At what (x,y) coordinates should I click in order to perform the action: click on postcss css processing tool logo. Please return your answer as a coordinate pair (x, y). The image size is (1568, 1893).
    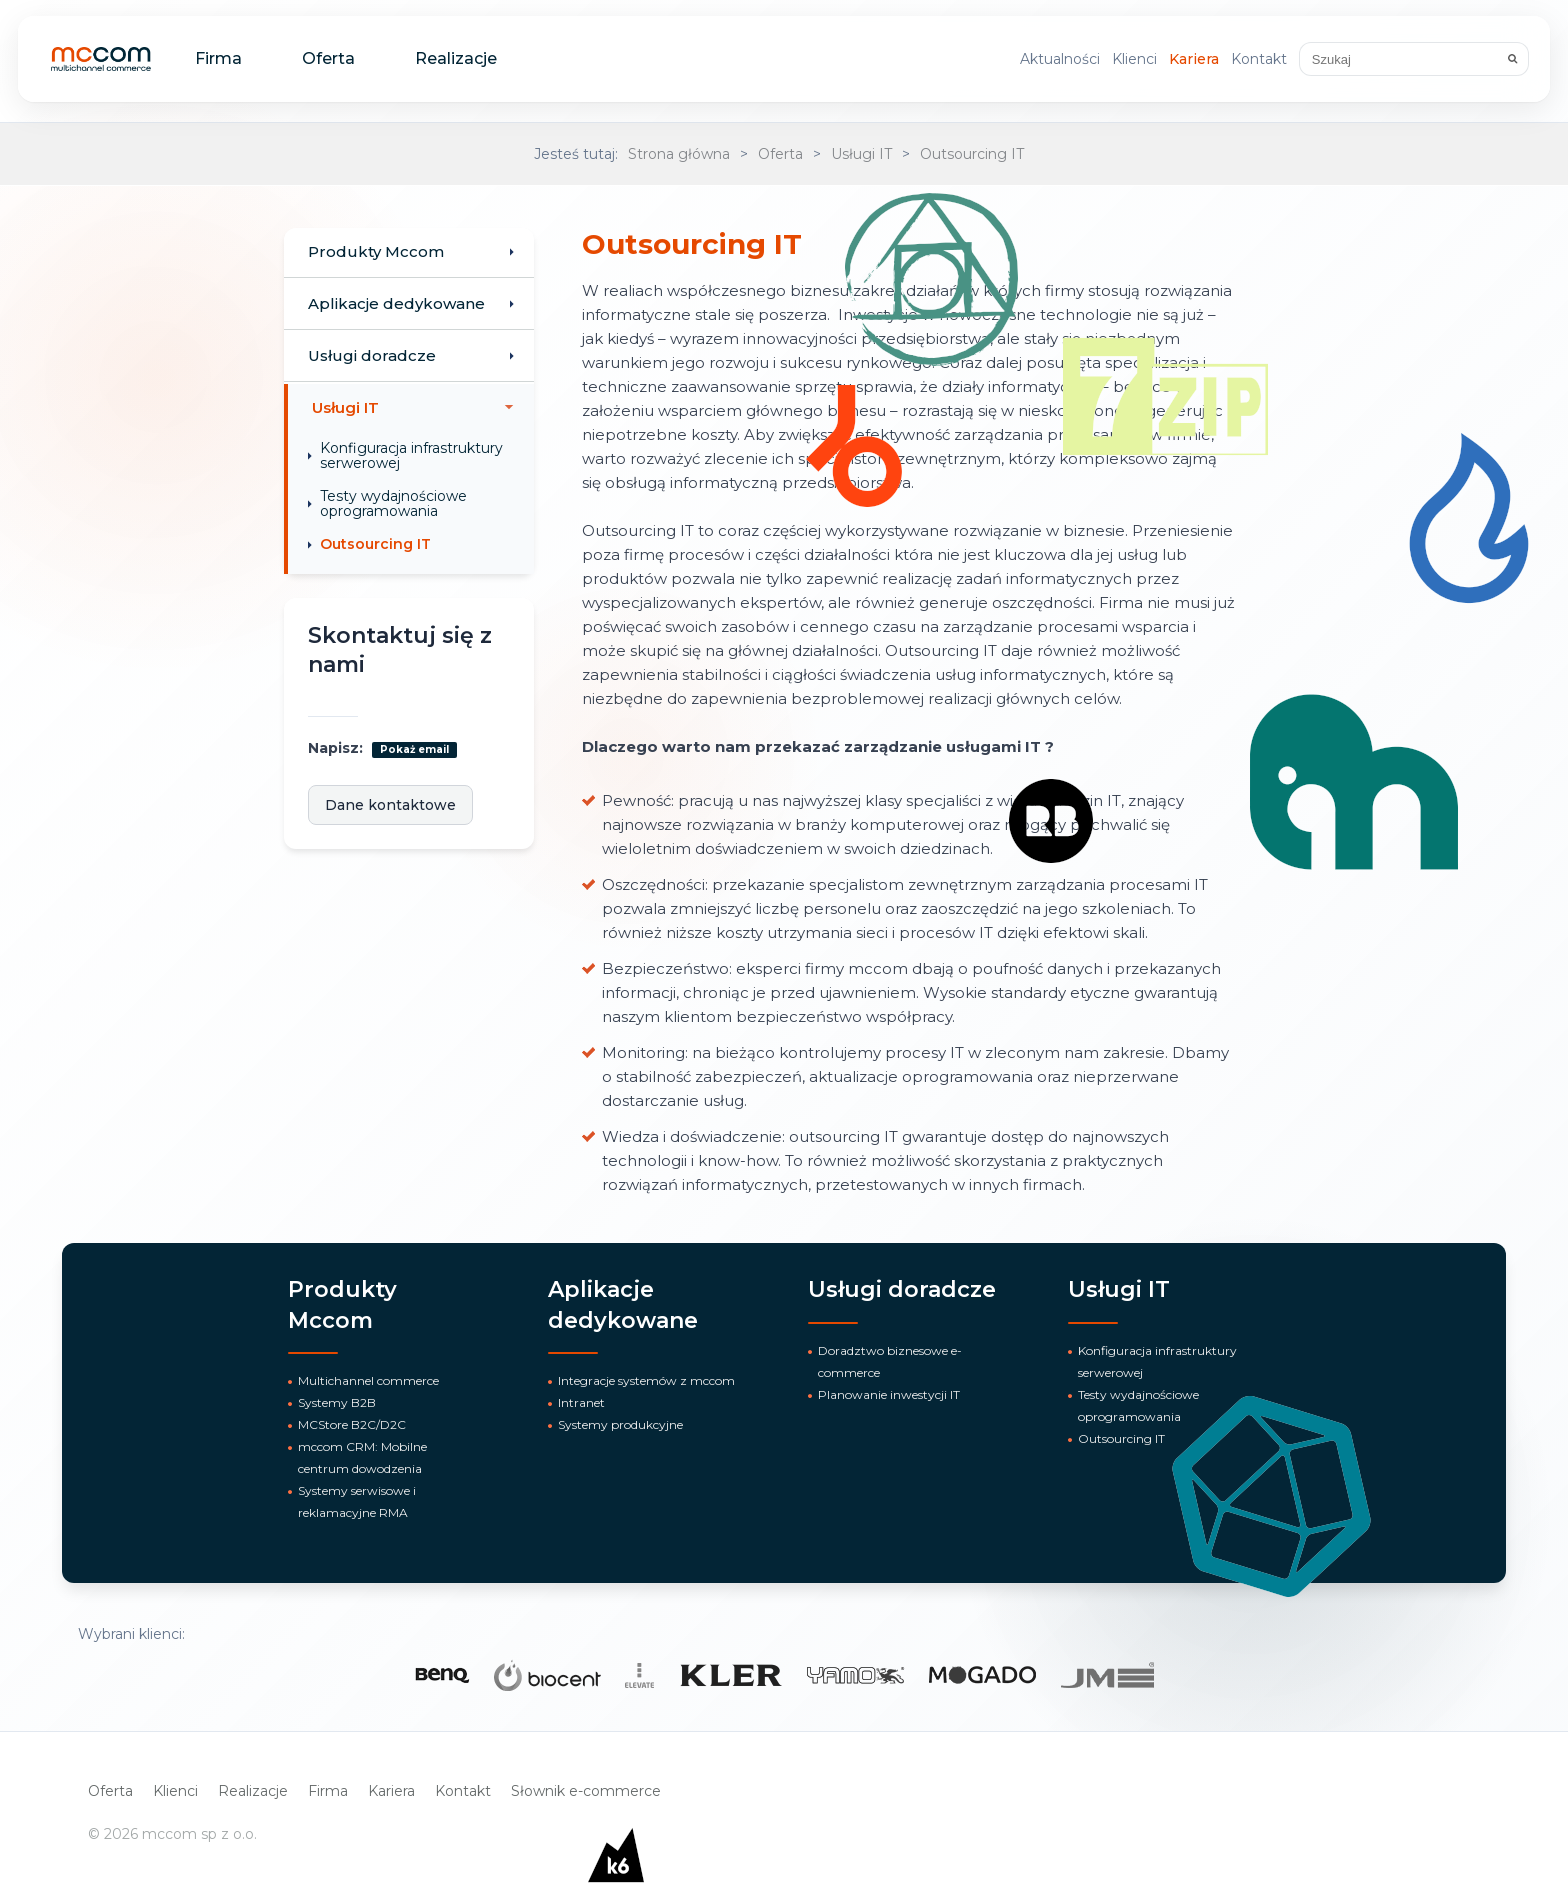
    Looking at the image, I should click on (931, 279).